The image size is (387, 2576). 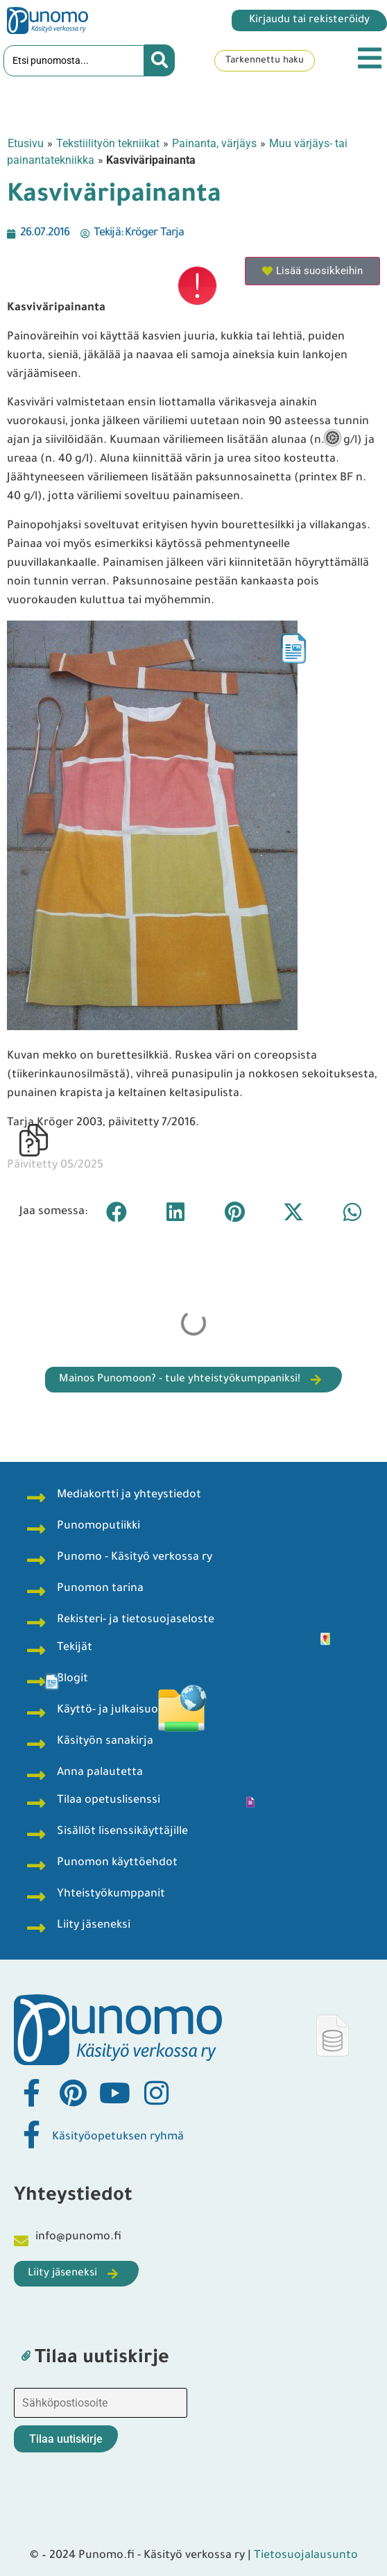 I want to click on sql database file, so click(x=332, y=2035).